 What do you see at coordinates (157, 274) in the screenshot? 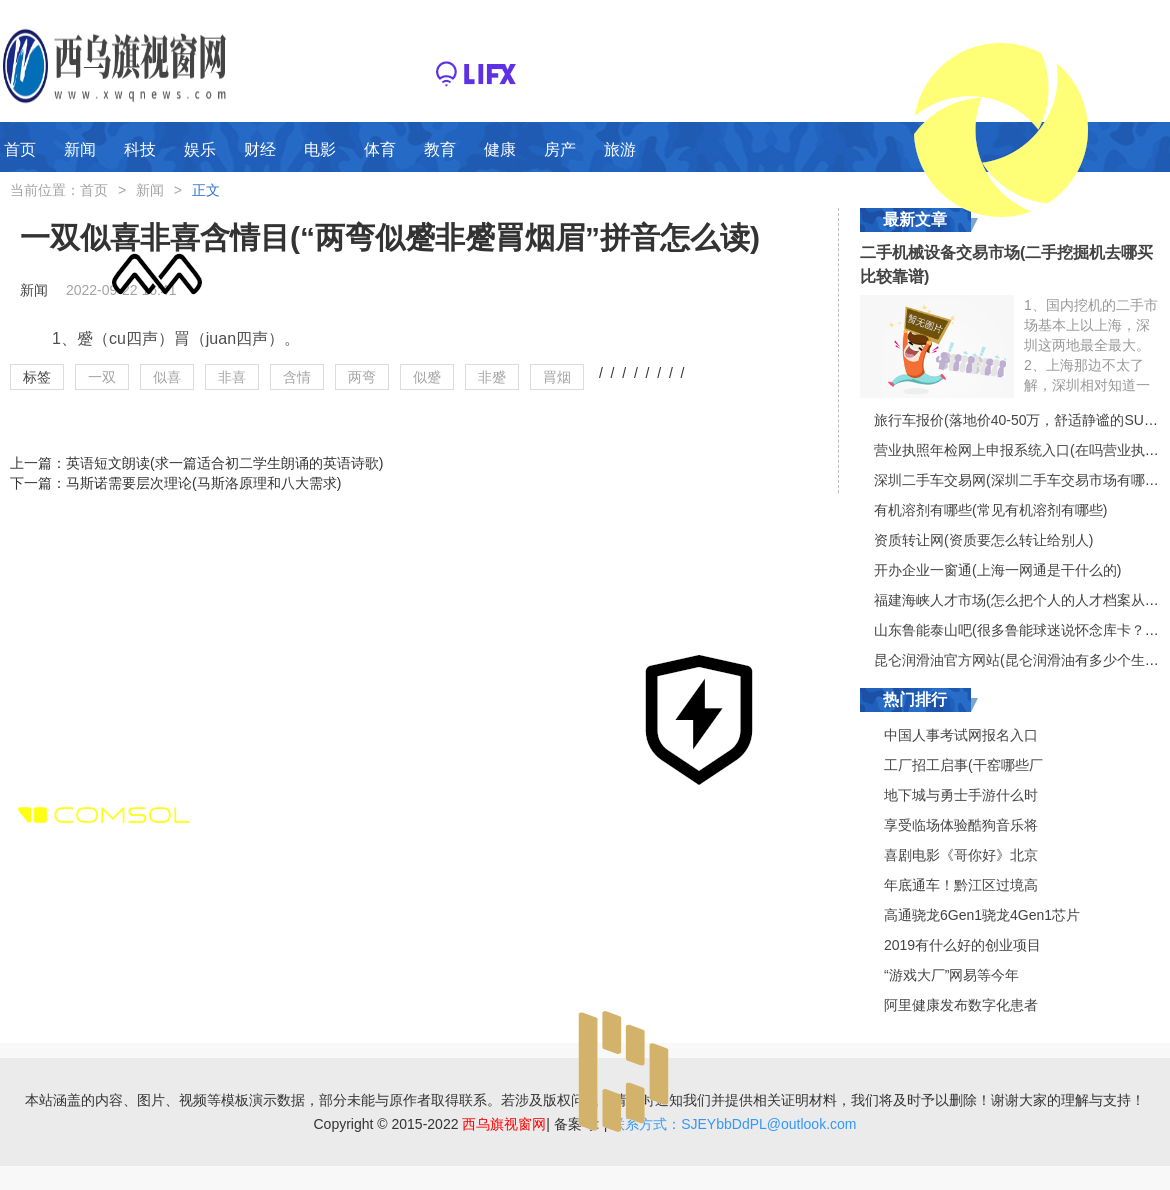
I see `momenteo app logo` at bounding box center [157, 274].